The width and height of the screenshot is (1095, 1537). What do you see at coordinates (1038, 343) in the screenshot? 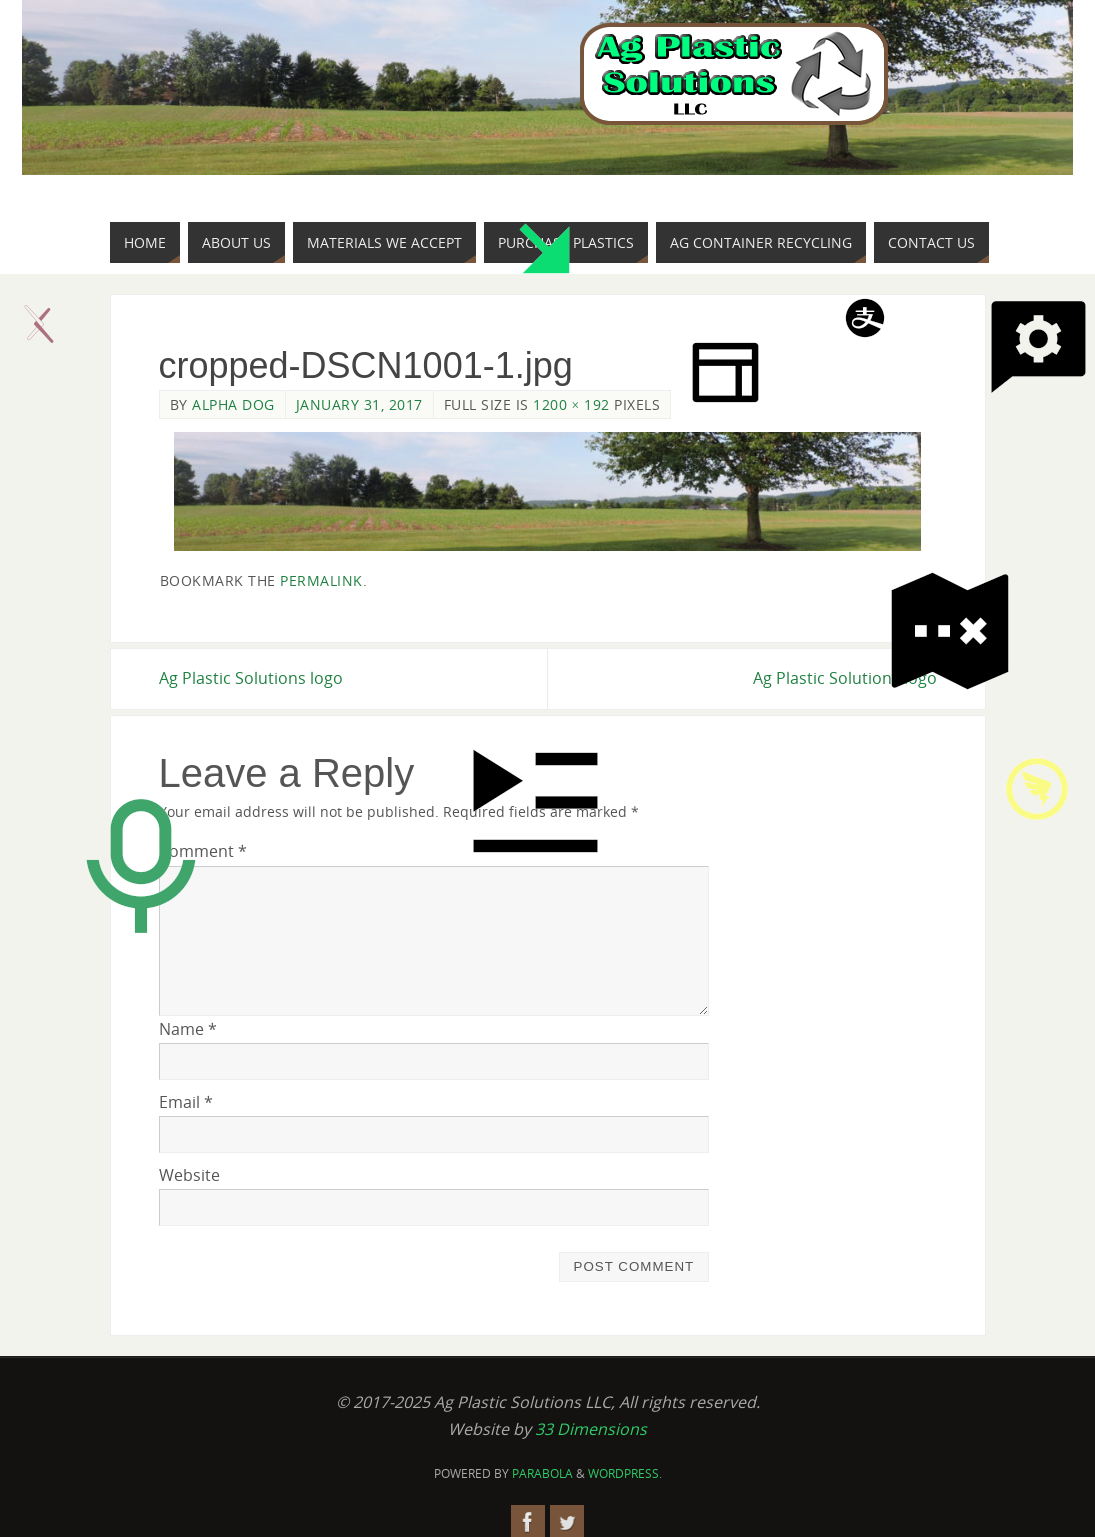
I see `open chat settings` at bounding box center [1038, 343].